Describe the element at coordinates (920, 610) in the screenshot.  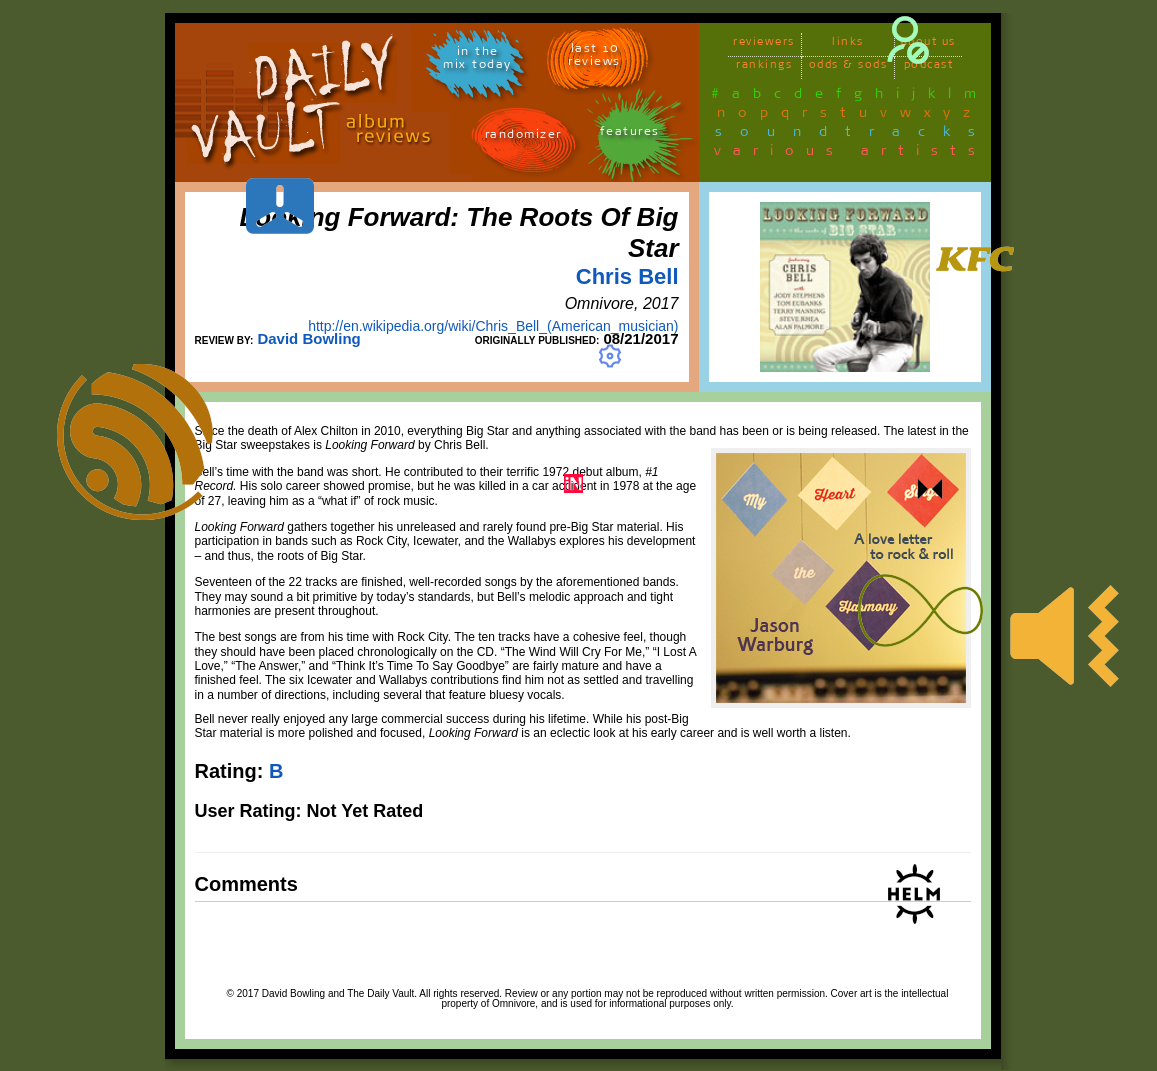
I see `virgin media brand logo` at that location.